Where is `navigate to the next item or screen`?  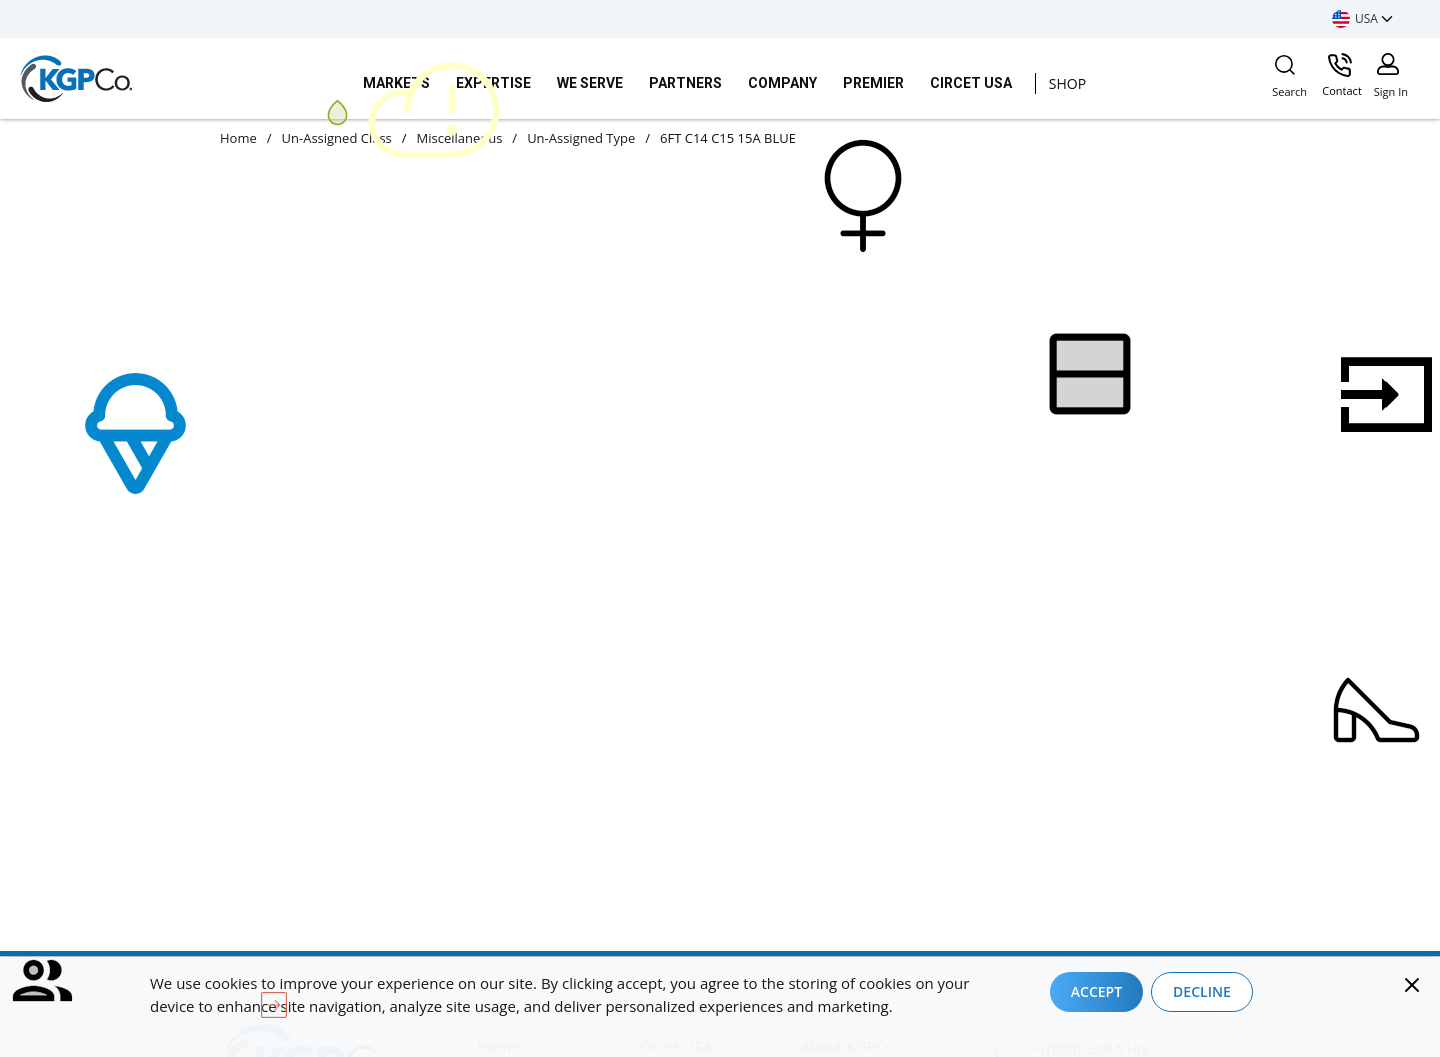 navigate to the next item or screen is located at coordinates (274, 1005).